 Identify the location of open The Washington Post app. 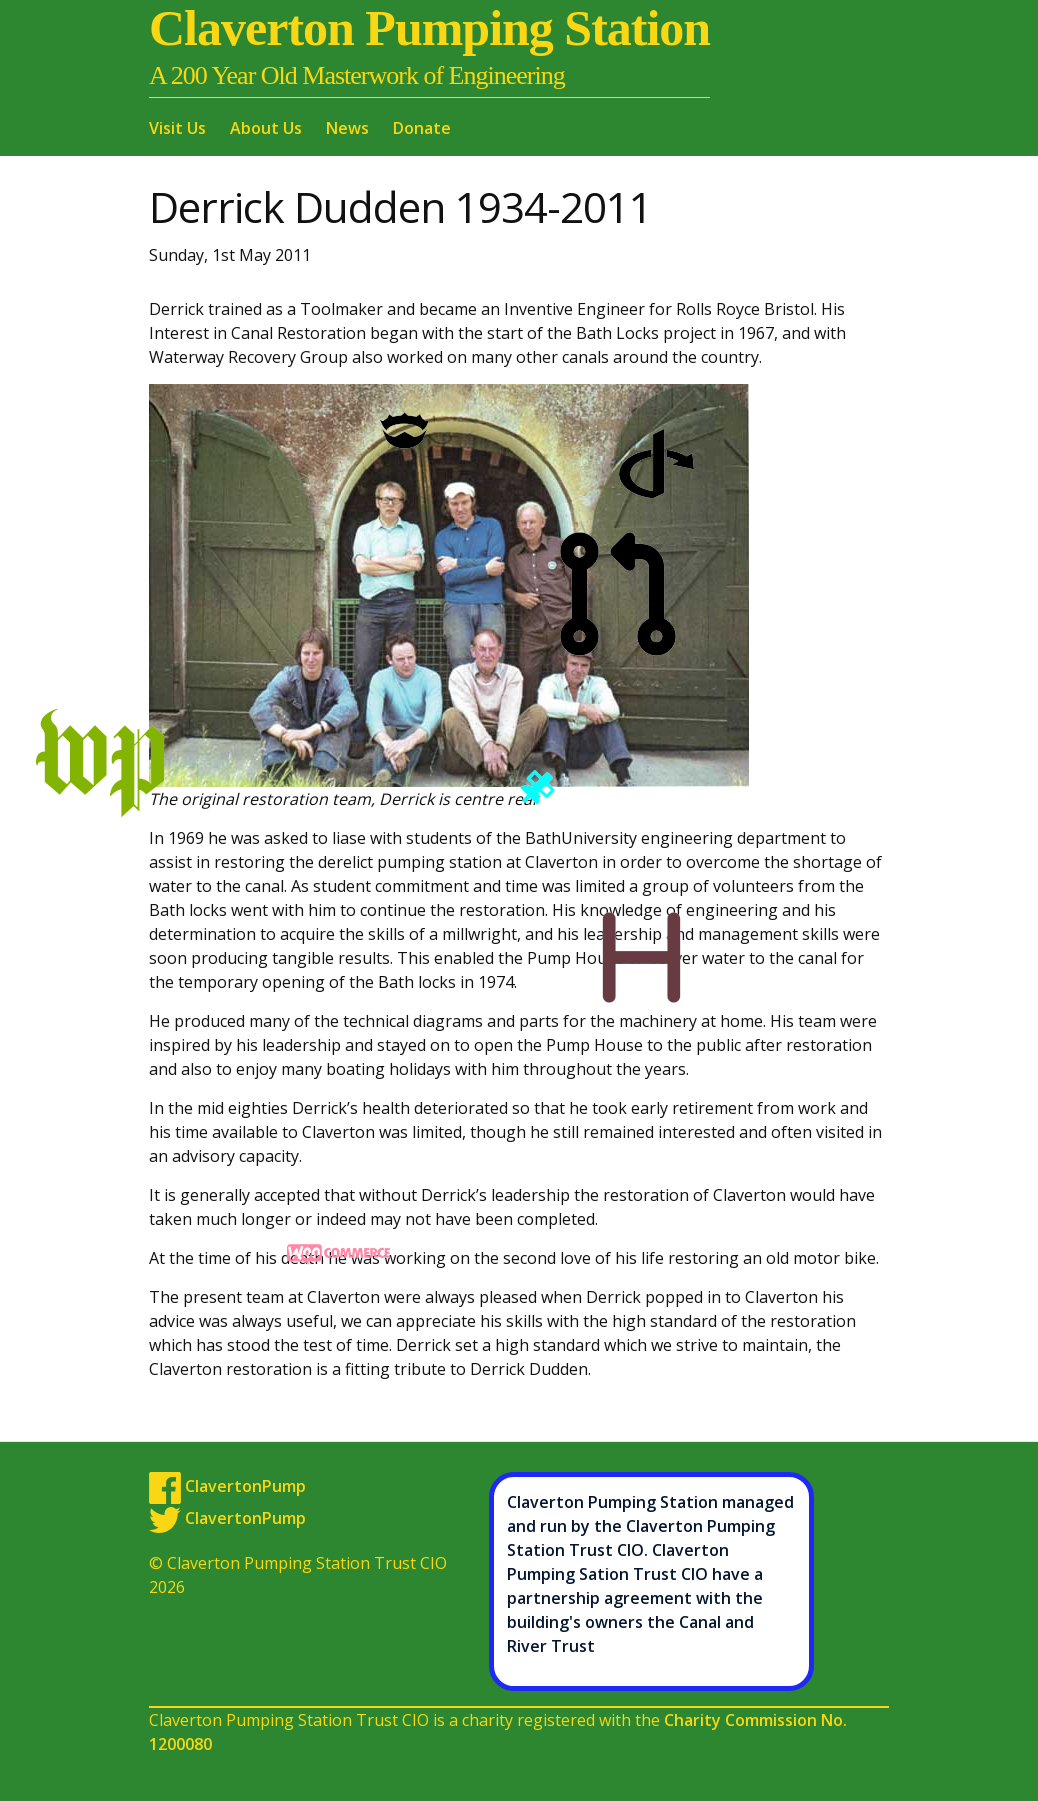
(100, 763).